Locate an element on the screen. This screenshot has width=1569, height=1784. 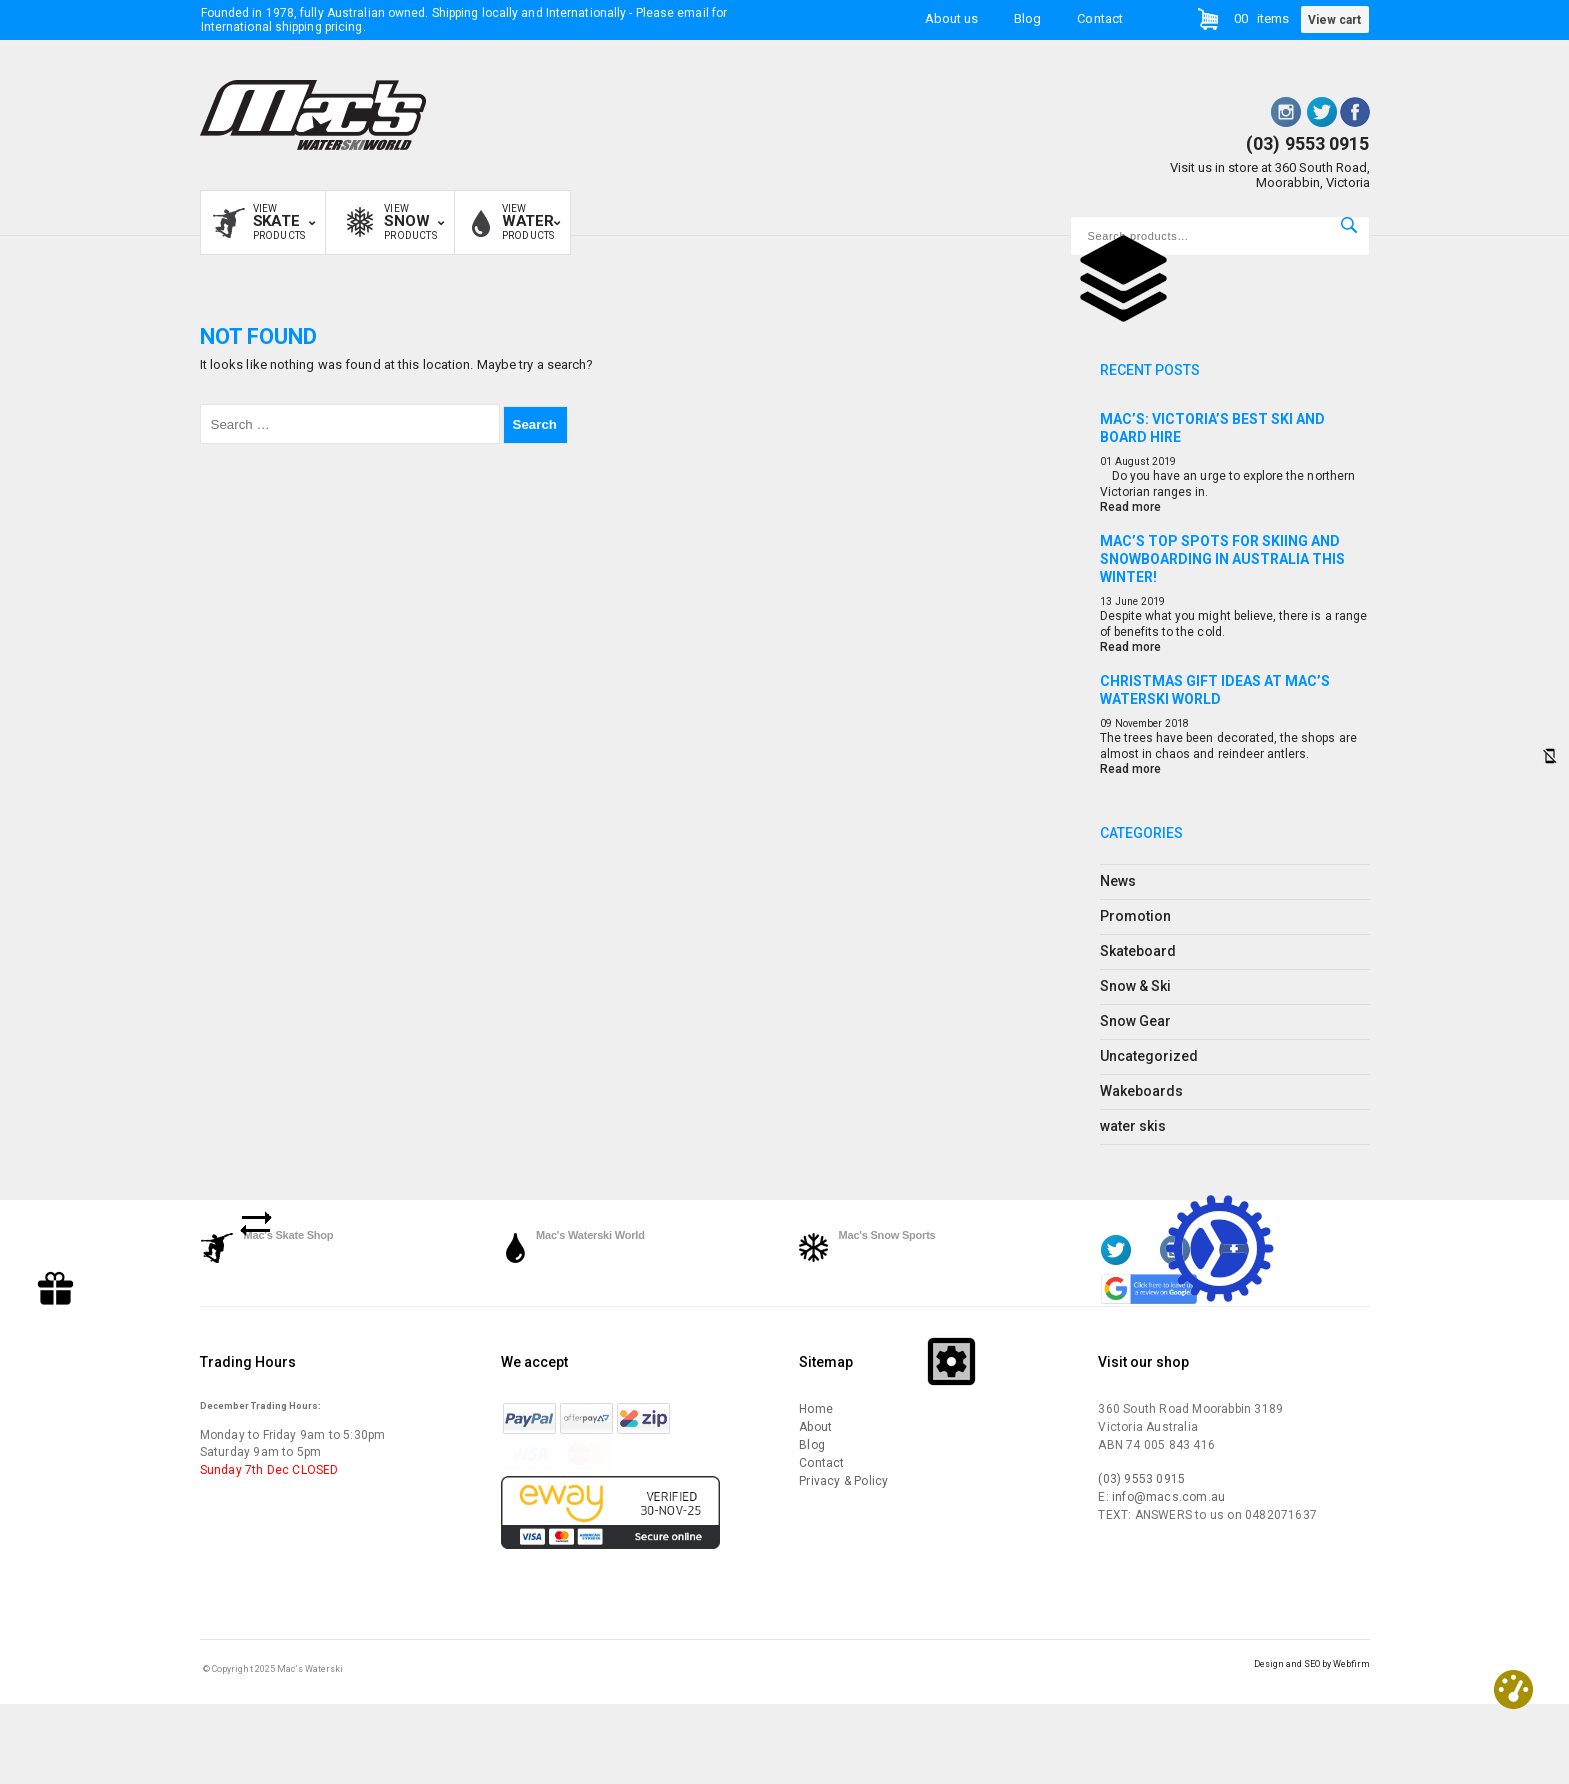
access gifts or rewards is located at coordinates (55, 1288).